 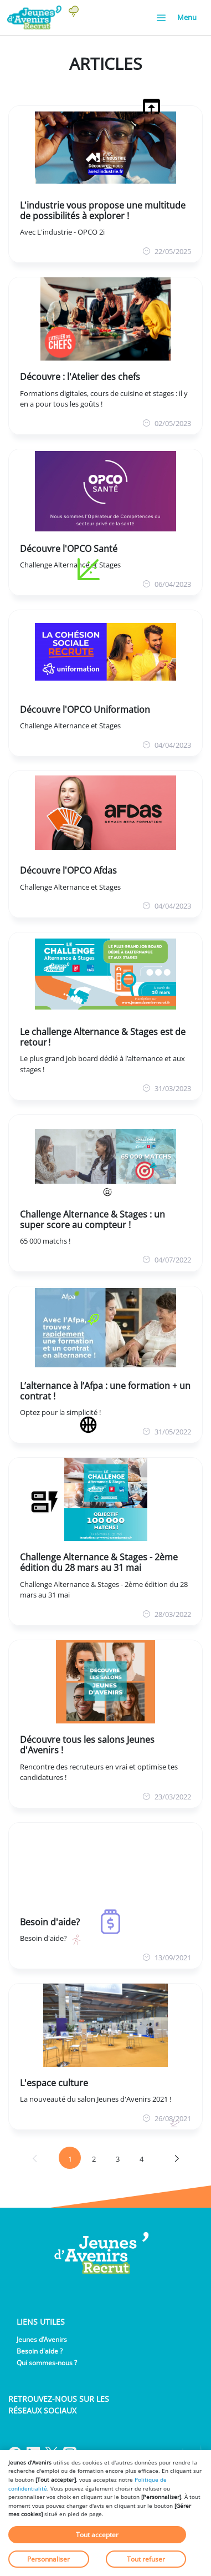 I want to click on access sports or basketball-related content, so click(x=88, y=1424).